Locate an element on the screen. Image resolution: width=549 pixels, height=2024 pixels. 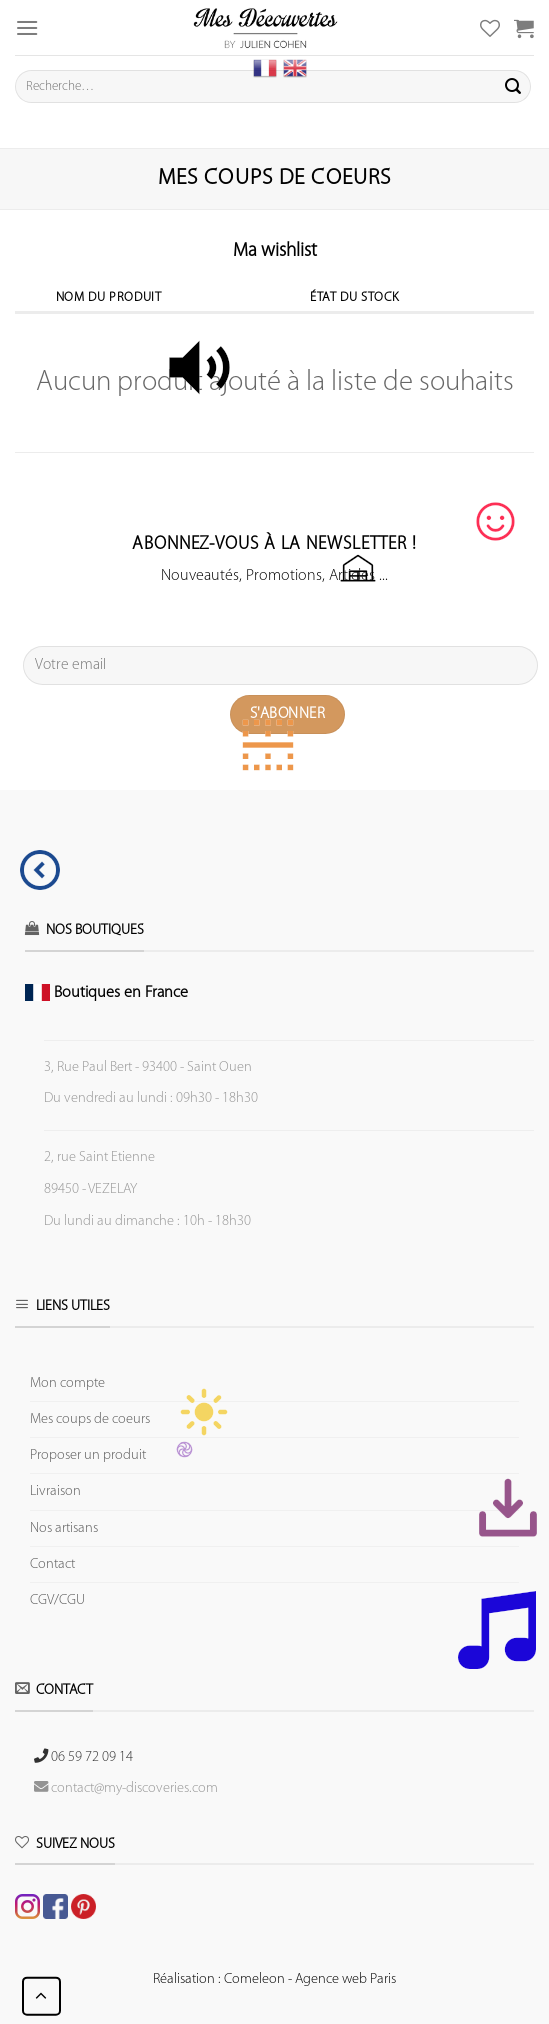
add horizontal border to selected cells is located at coordinates (268, 745).